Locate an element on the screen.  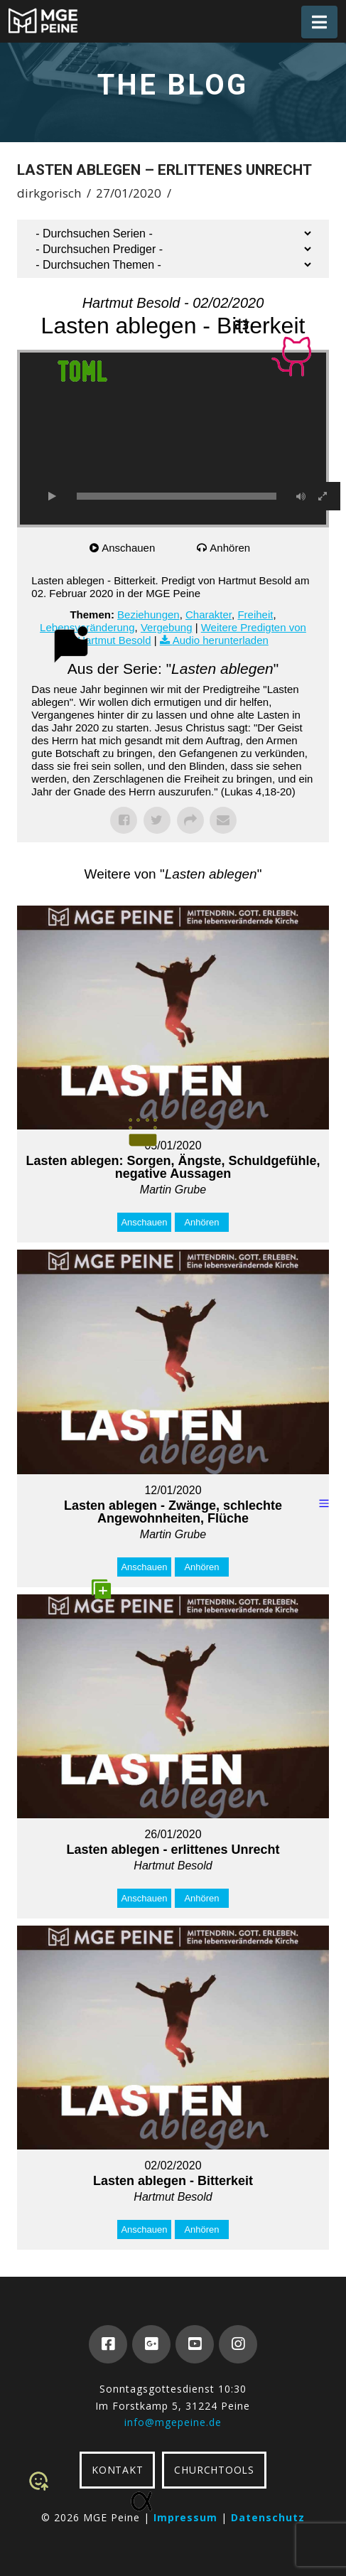
visit github repository is located at coordinates (295, 355).